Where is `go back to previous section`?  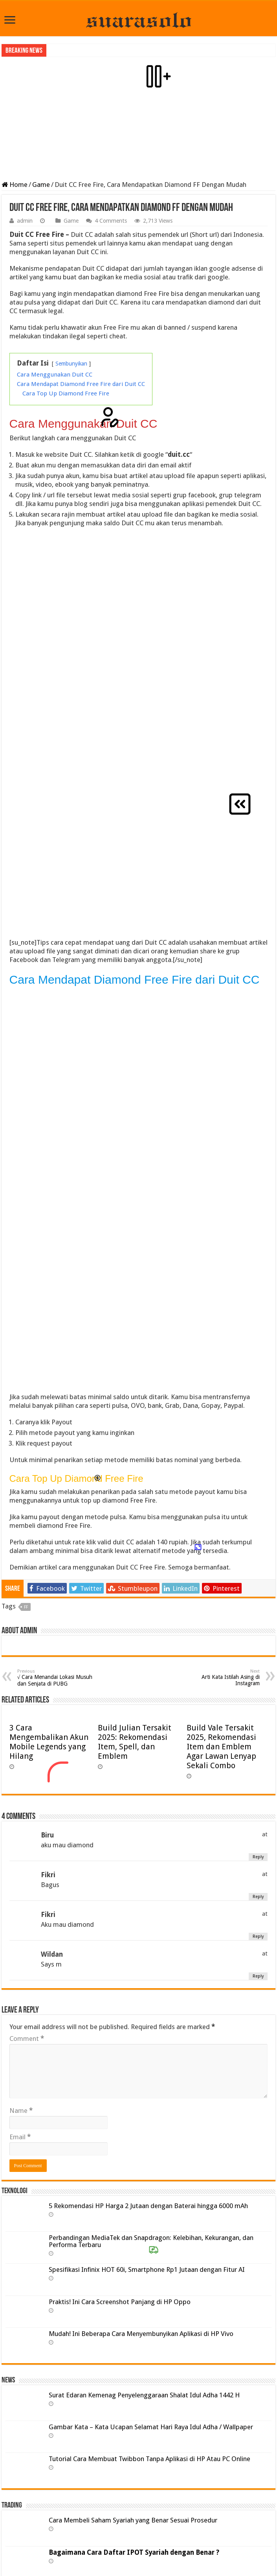
go back to previous section is located at coordinates (240, 804).